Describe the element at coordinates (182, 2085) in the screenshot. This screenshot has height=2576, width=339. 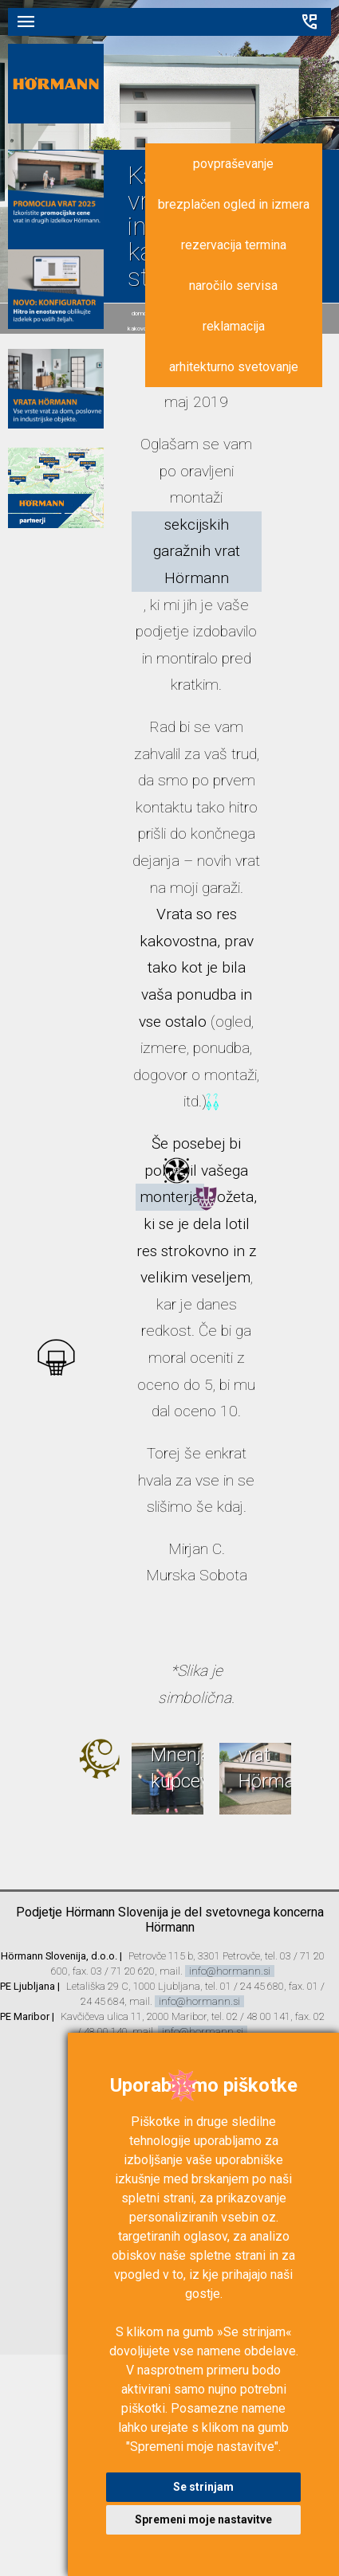
I see `add extra time or extend a timer` at that location.